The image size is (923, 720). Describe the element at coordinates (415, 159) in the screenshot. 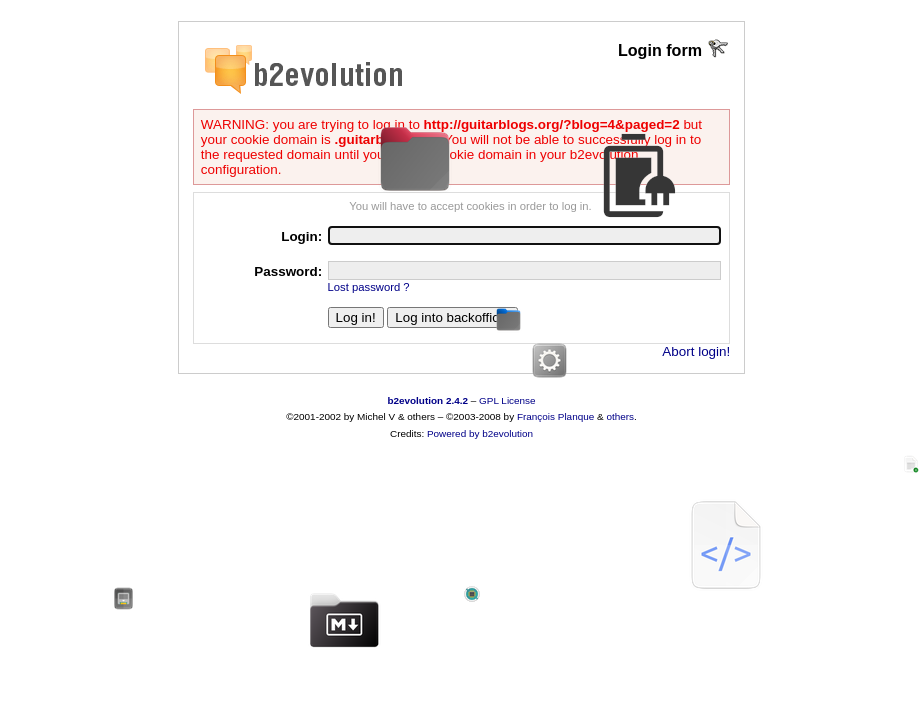

I see `open a folder to view its contents` at that location.